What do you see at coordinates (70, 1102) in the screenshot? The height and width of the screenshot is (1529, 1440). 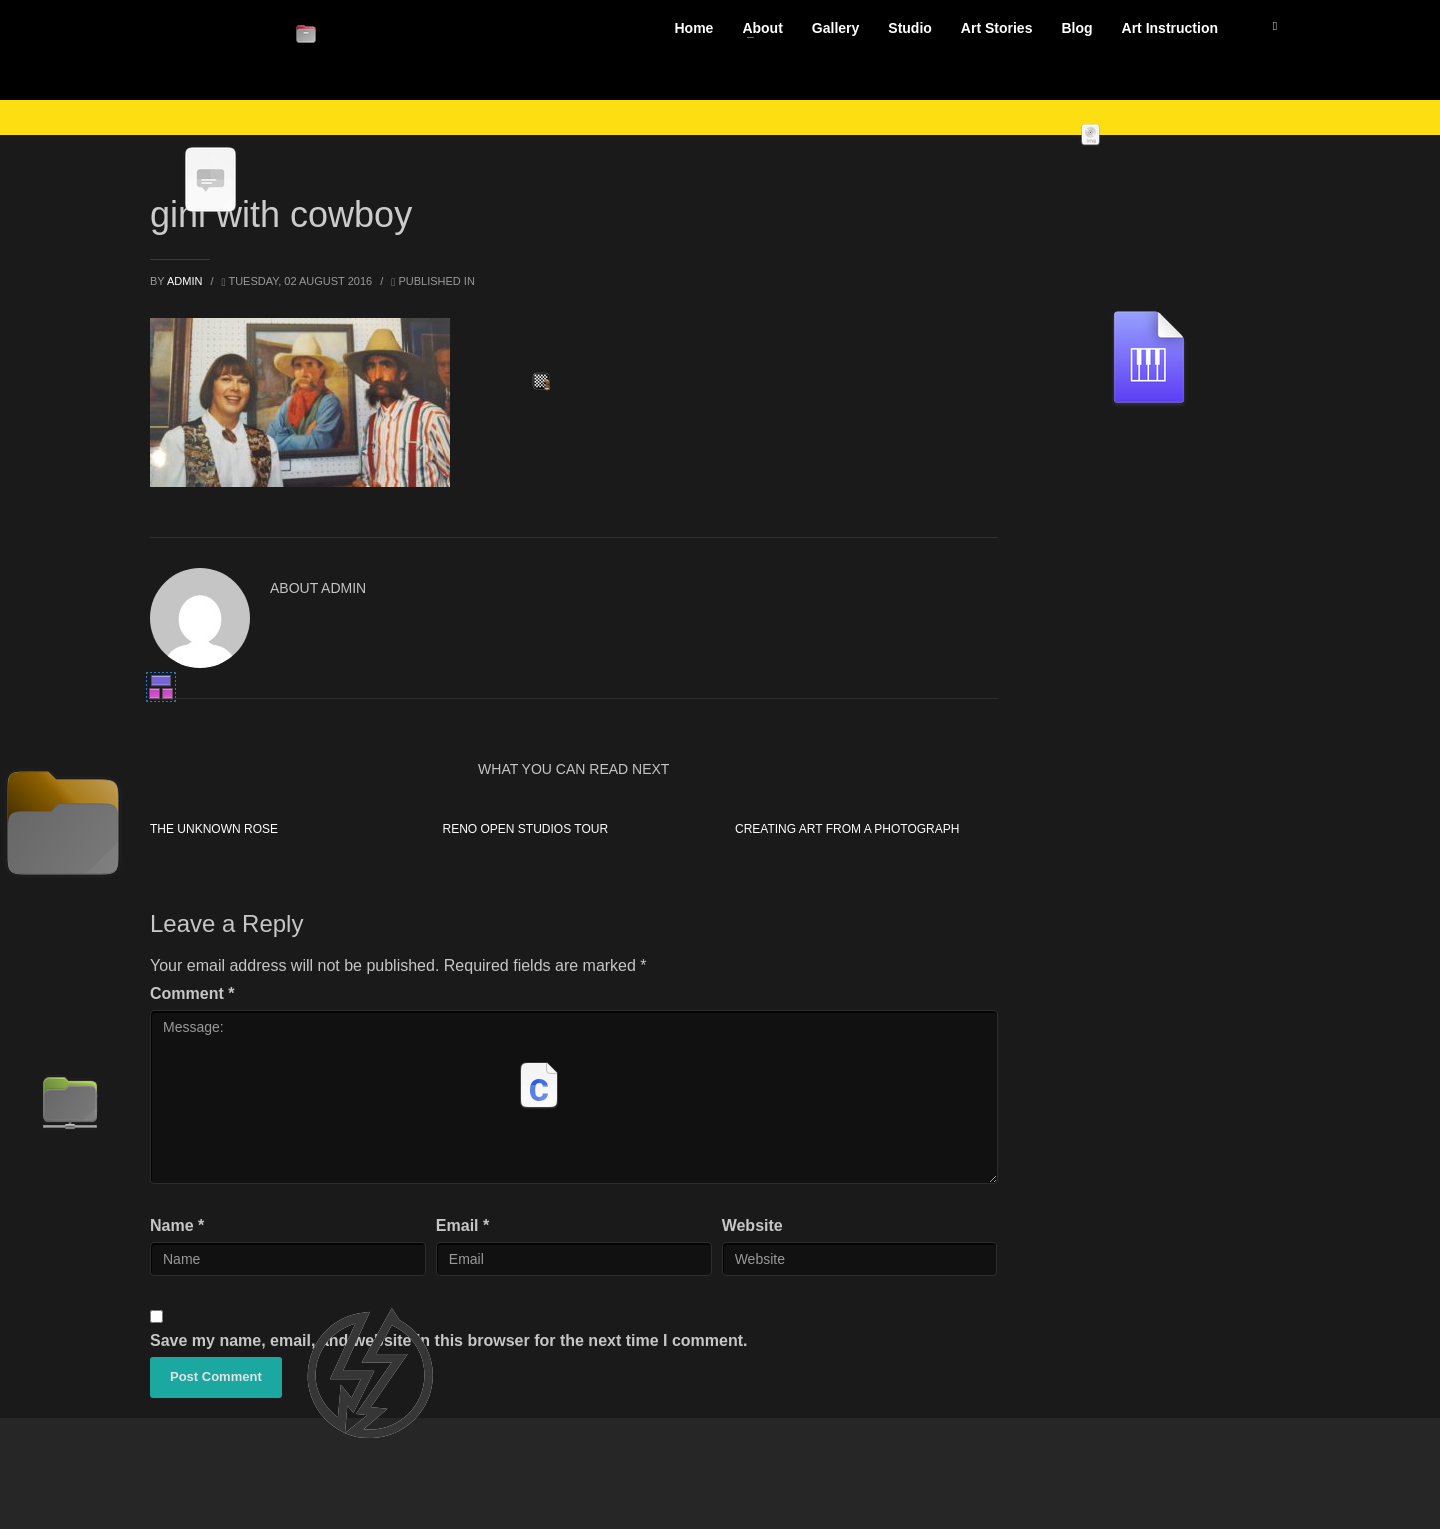 I see `access files stored on a remote server` at bounding box center [70, 1102].